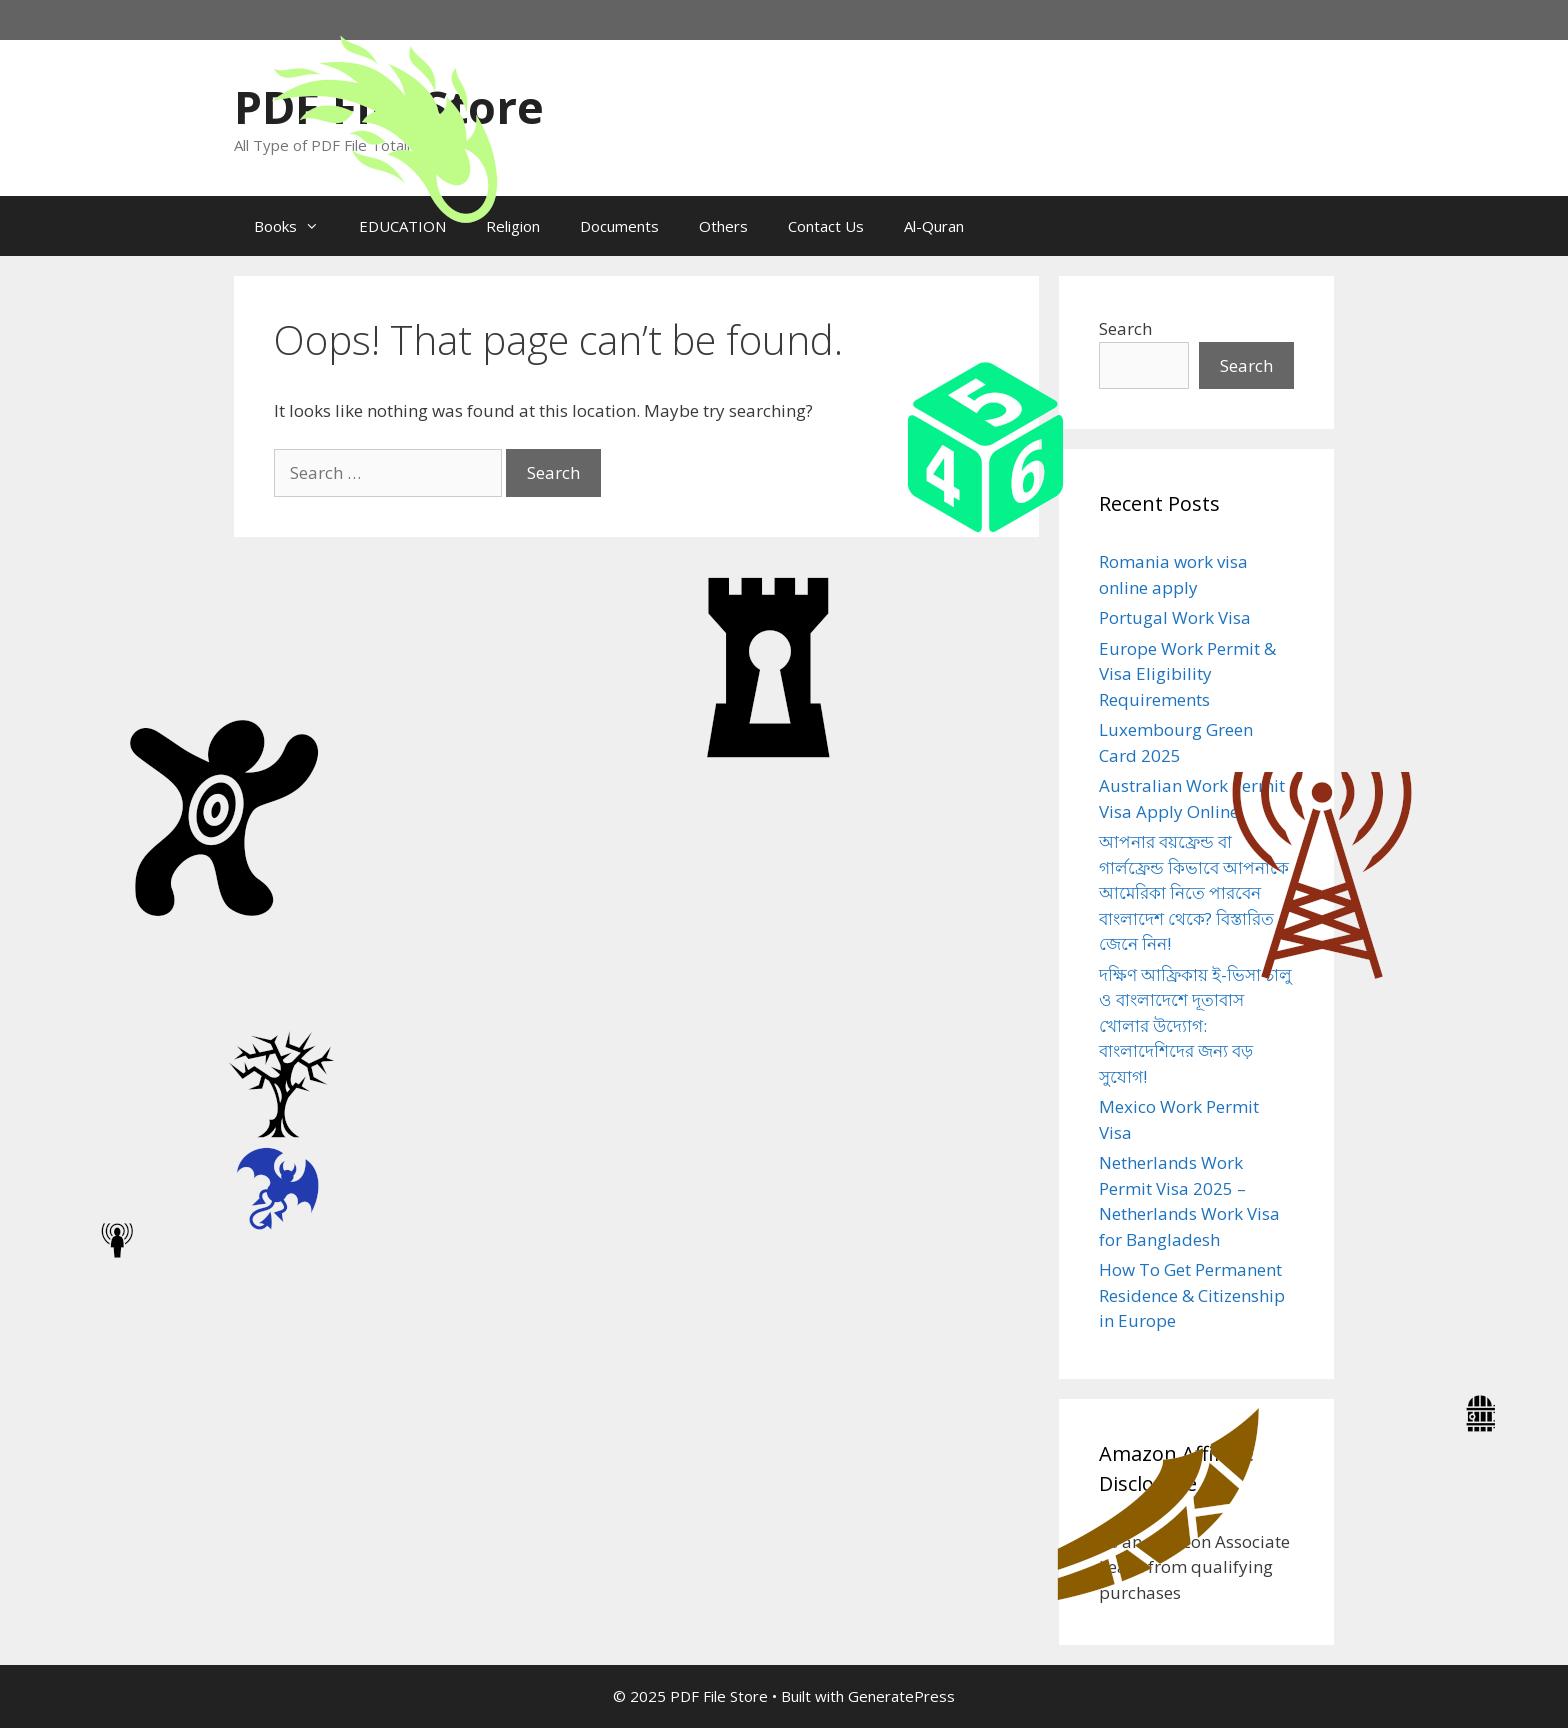 This screenshot has height=1728, width=1568. Describe the element at coordinates (222, 818) in the screenshot. I see `select a practice target or training dummy` at that location.